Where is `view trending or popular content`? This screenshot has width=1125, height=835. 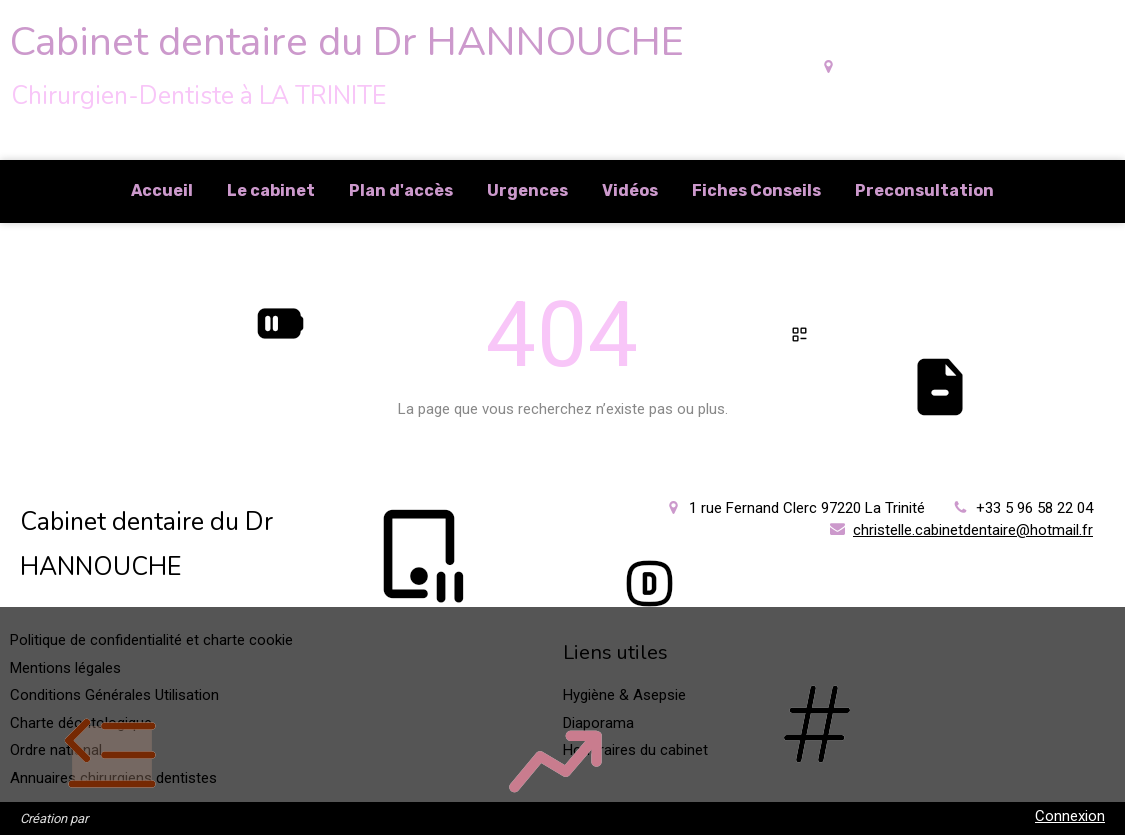
view trending or popular content is located at coordinates (555, 761).